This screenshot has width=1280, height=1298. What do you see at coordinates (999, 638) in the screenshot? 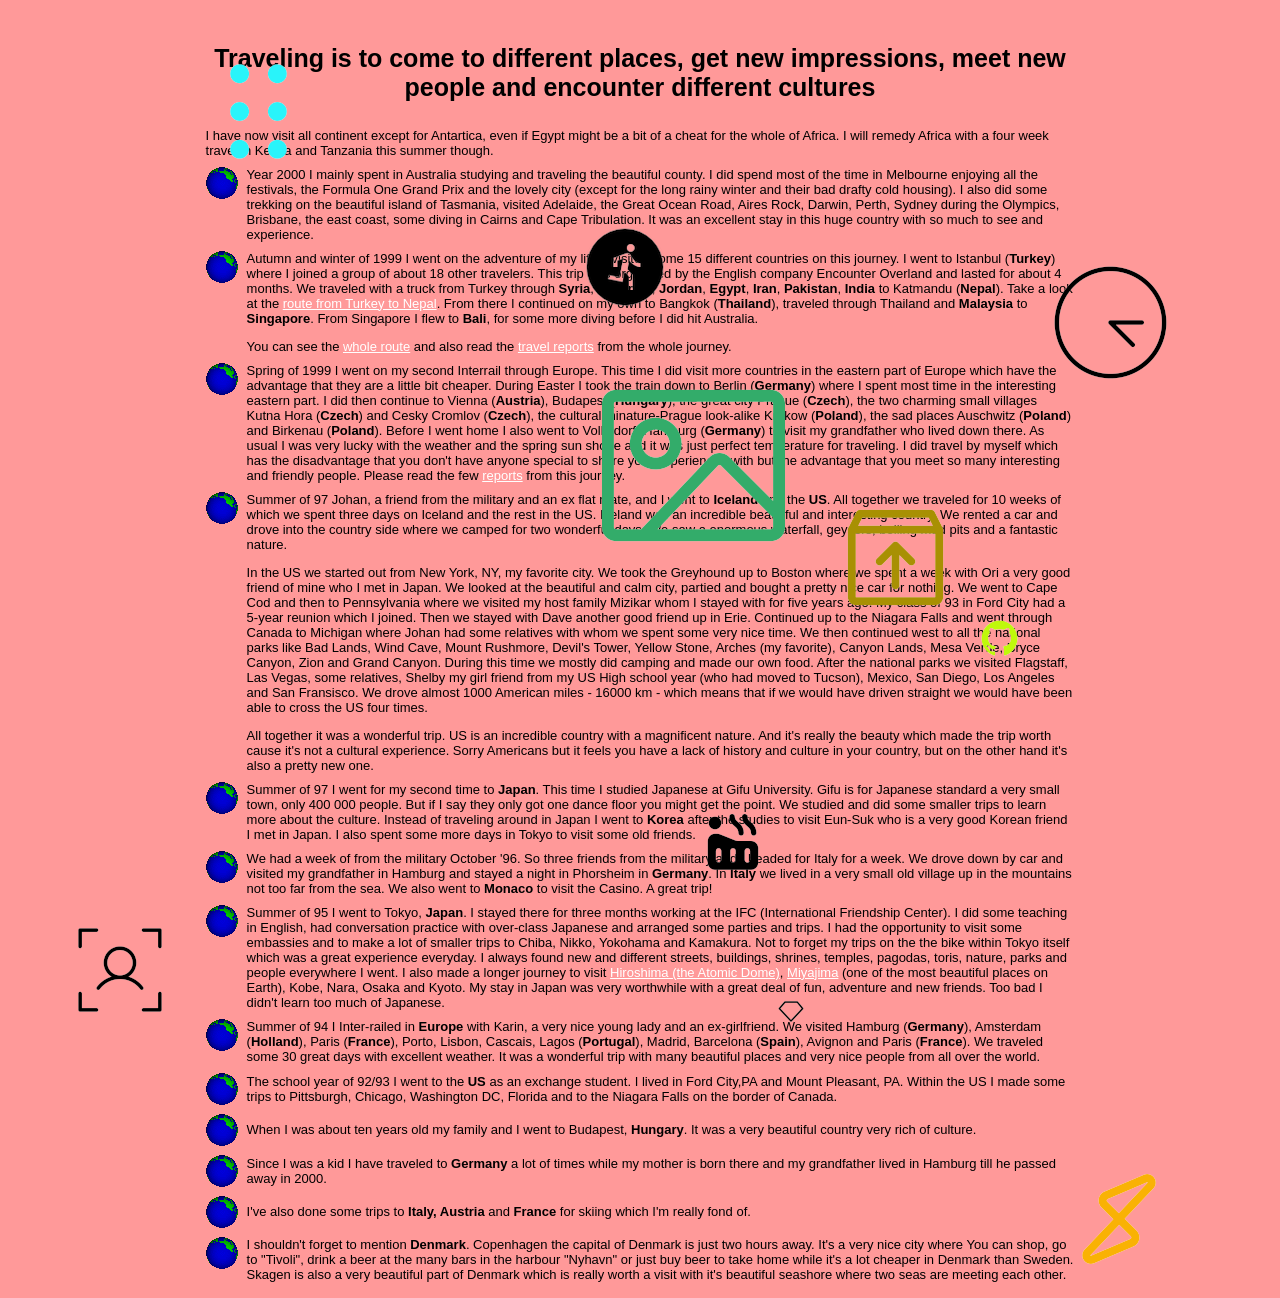
I see `view project on github` at bounding box center [999, 638].